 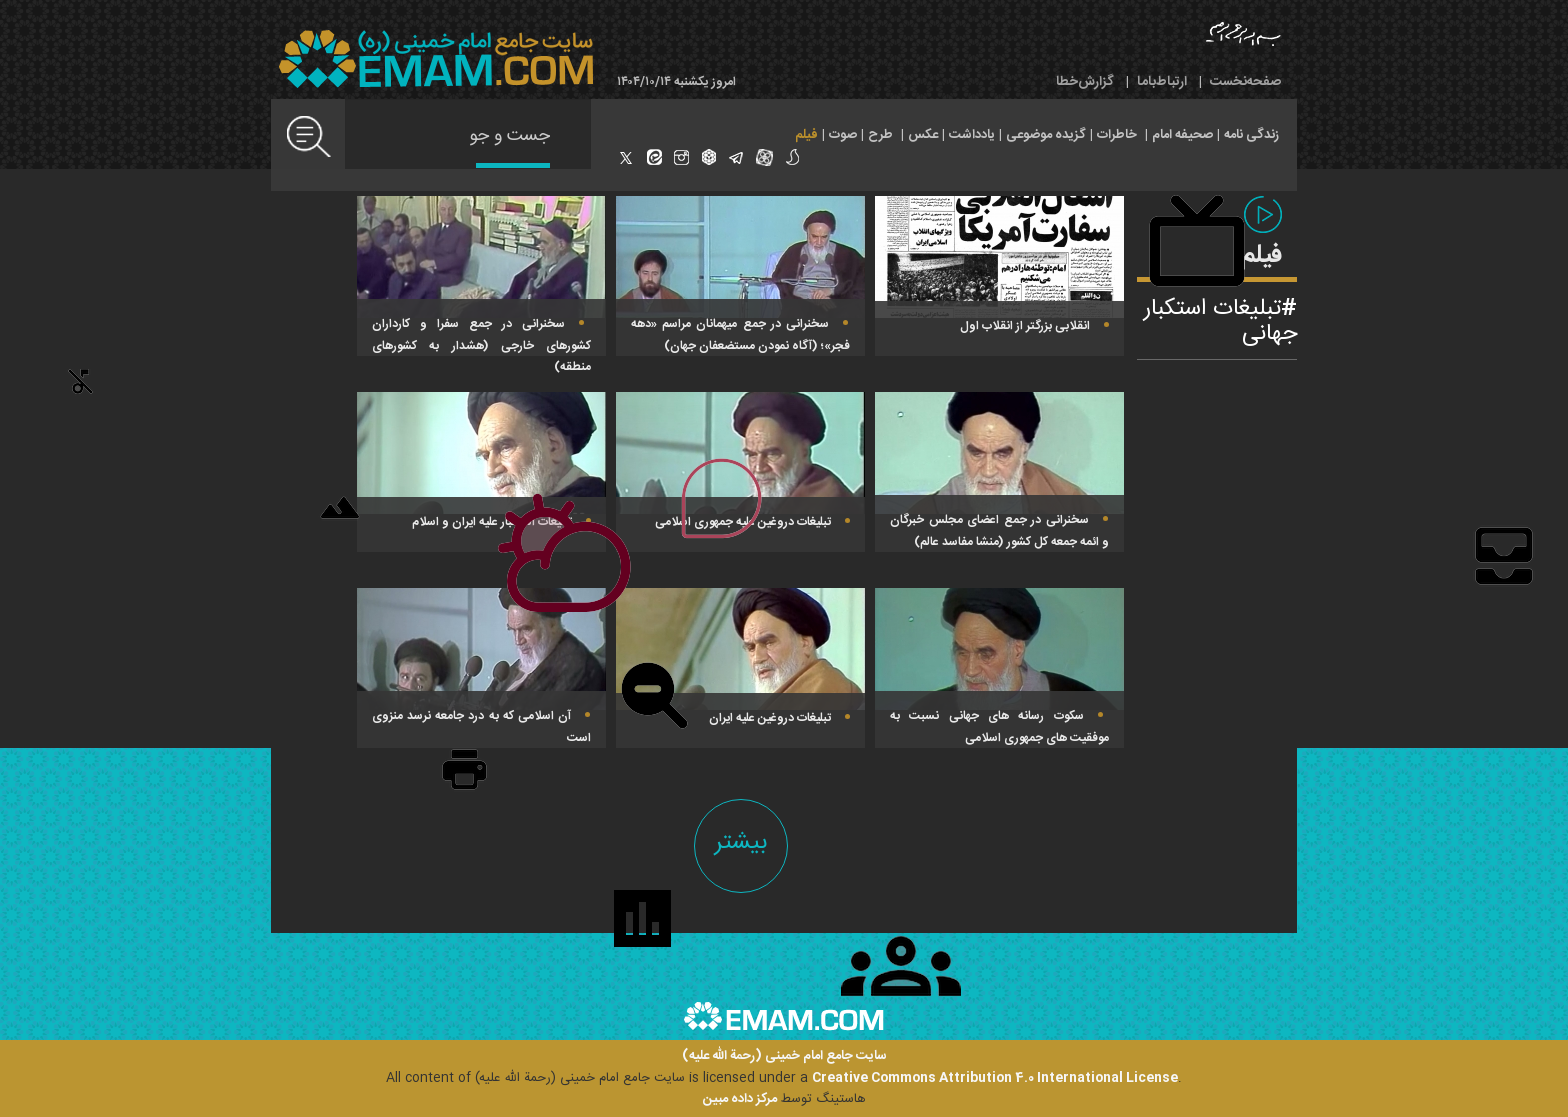 What do you see at coordinates (1197, 246) in the screenshot?
I see `access TV or video streaming features` at bounding box center [1197, 246].